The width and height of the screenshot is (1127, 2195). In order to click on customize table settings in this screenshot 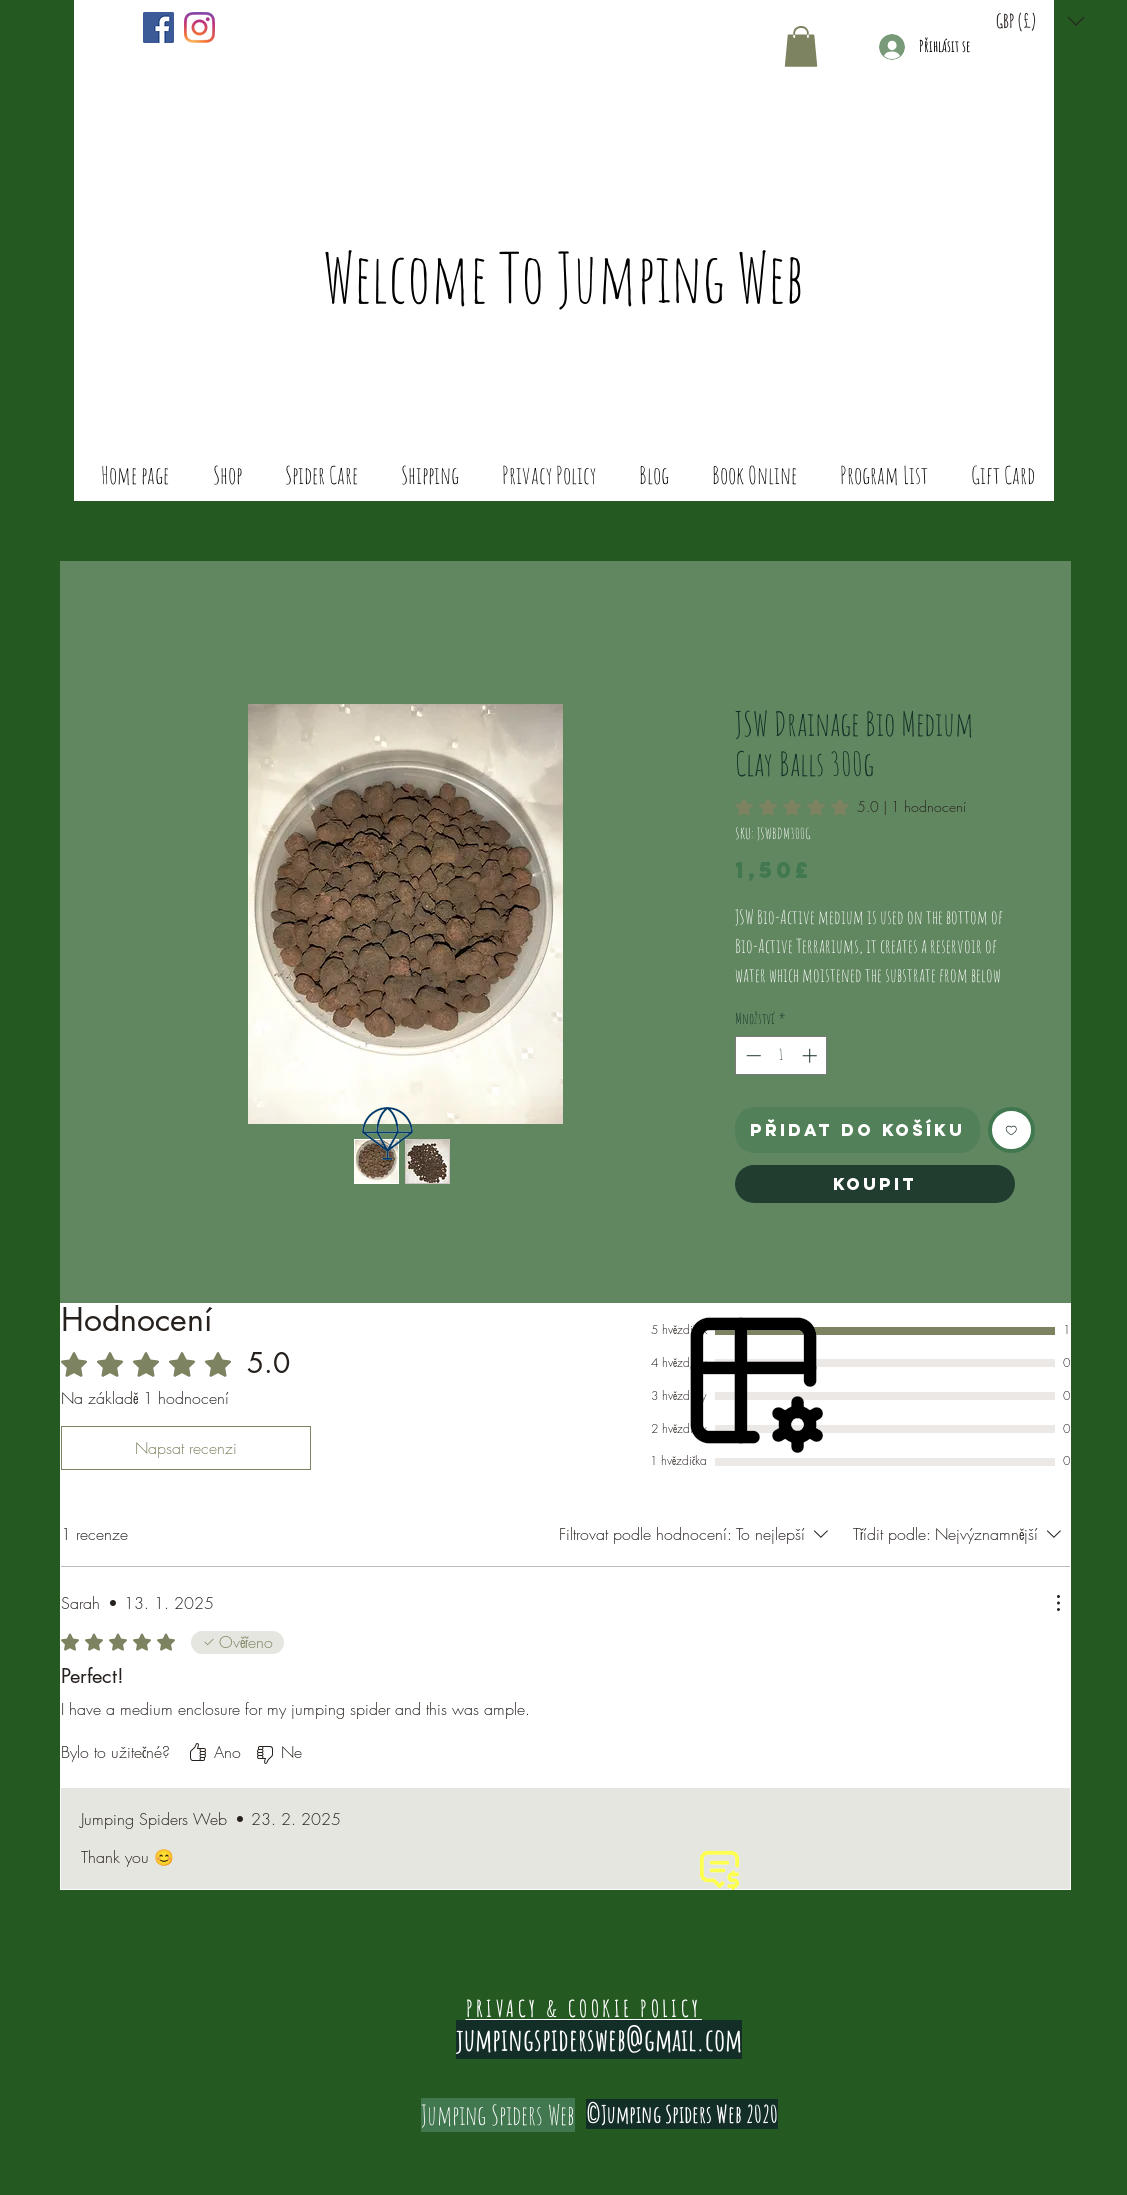, I will do `click(753, 1380)`.